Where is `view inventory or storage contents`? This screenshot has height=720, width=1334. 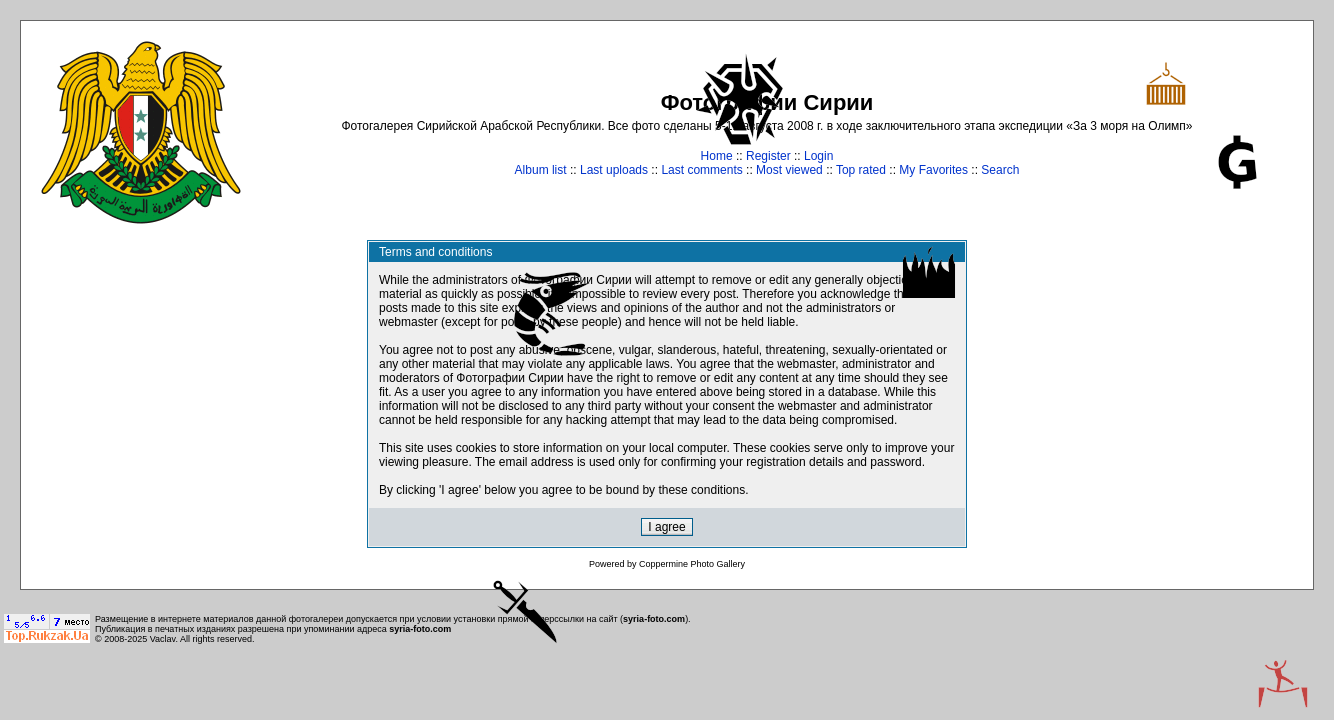
view inventory or storage contents is located at coordinates (1166, 84).